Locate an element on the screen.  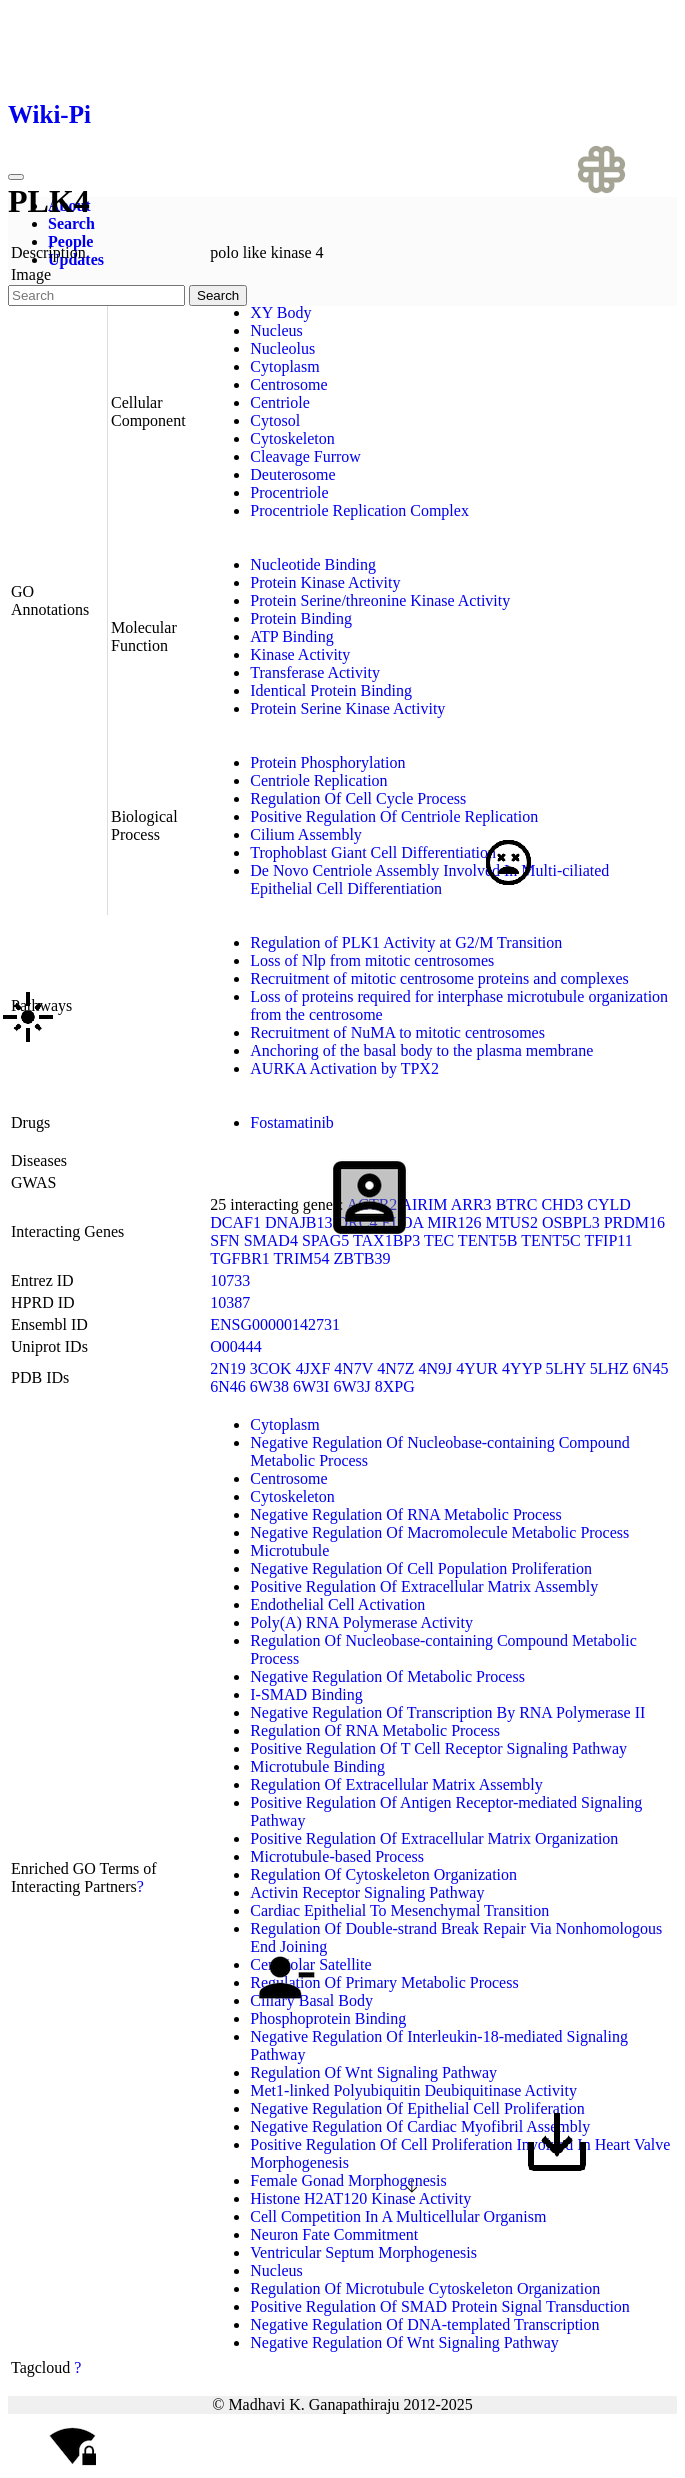
connected to a secure wifi network is located at coordinates (72, 2445).